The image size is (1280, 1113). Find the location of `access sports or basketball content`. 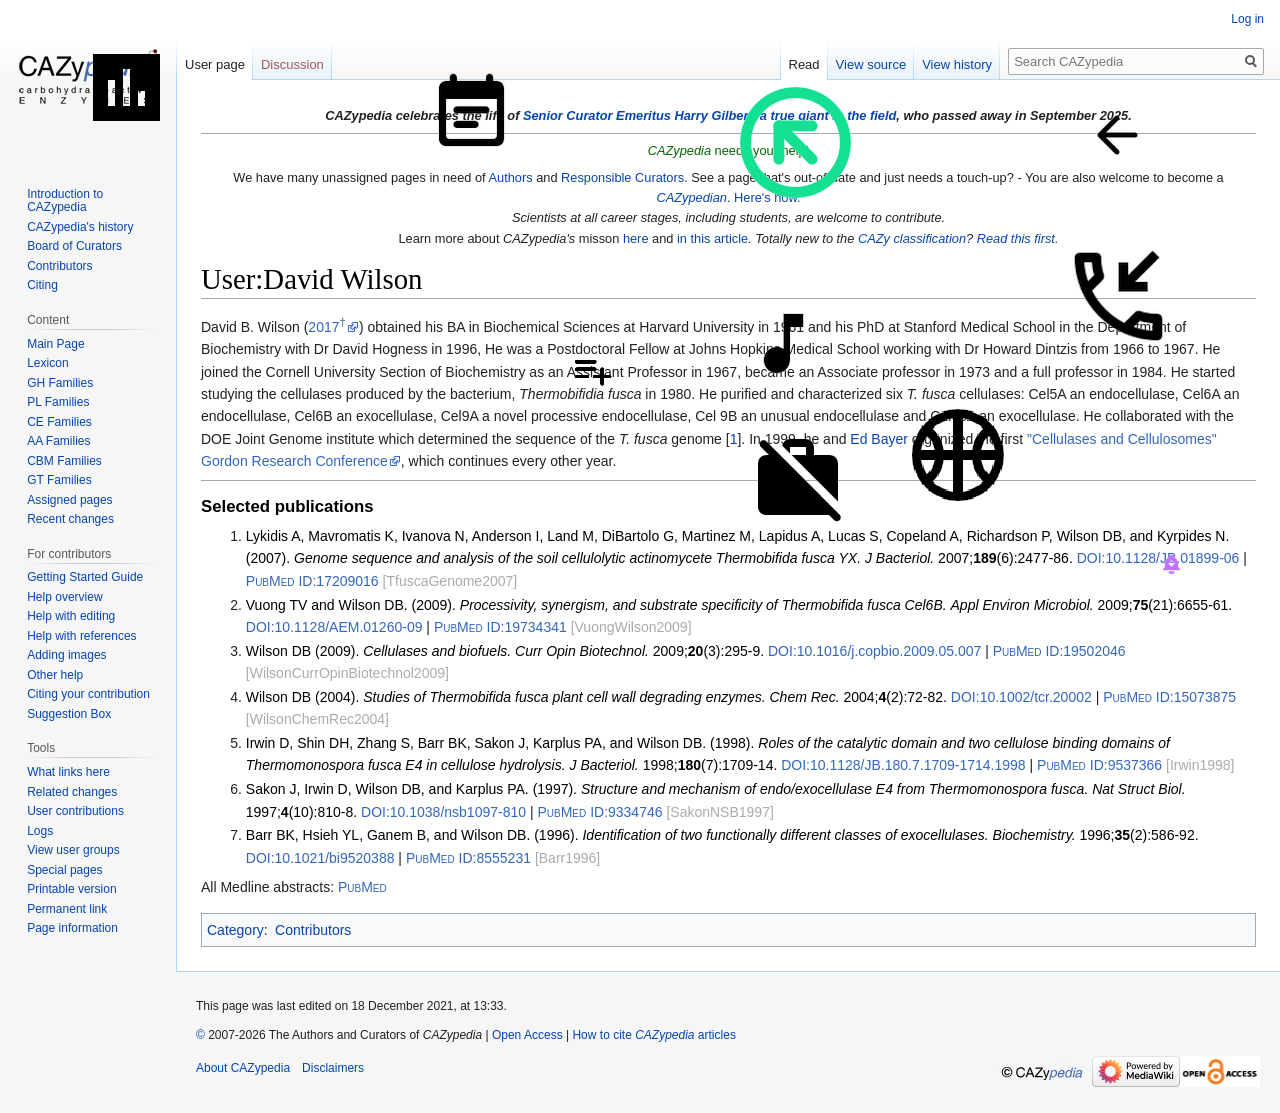

access sports or basketball content is located at coordinates (958, 455).